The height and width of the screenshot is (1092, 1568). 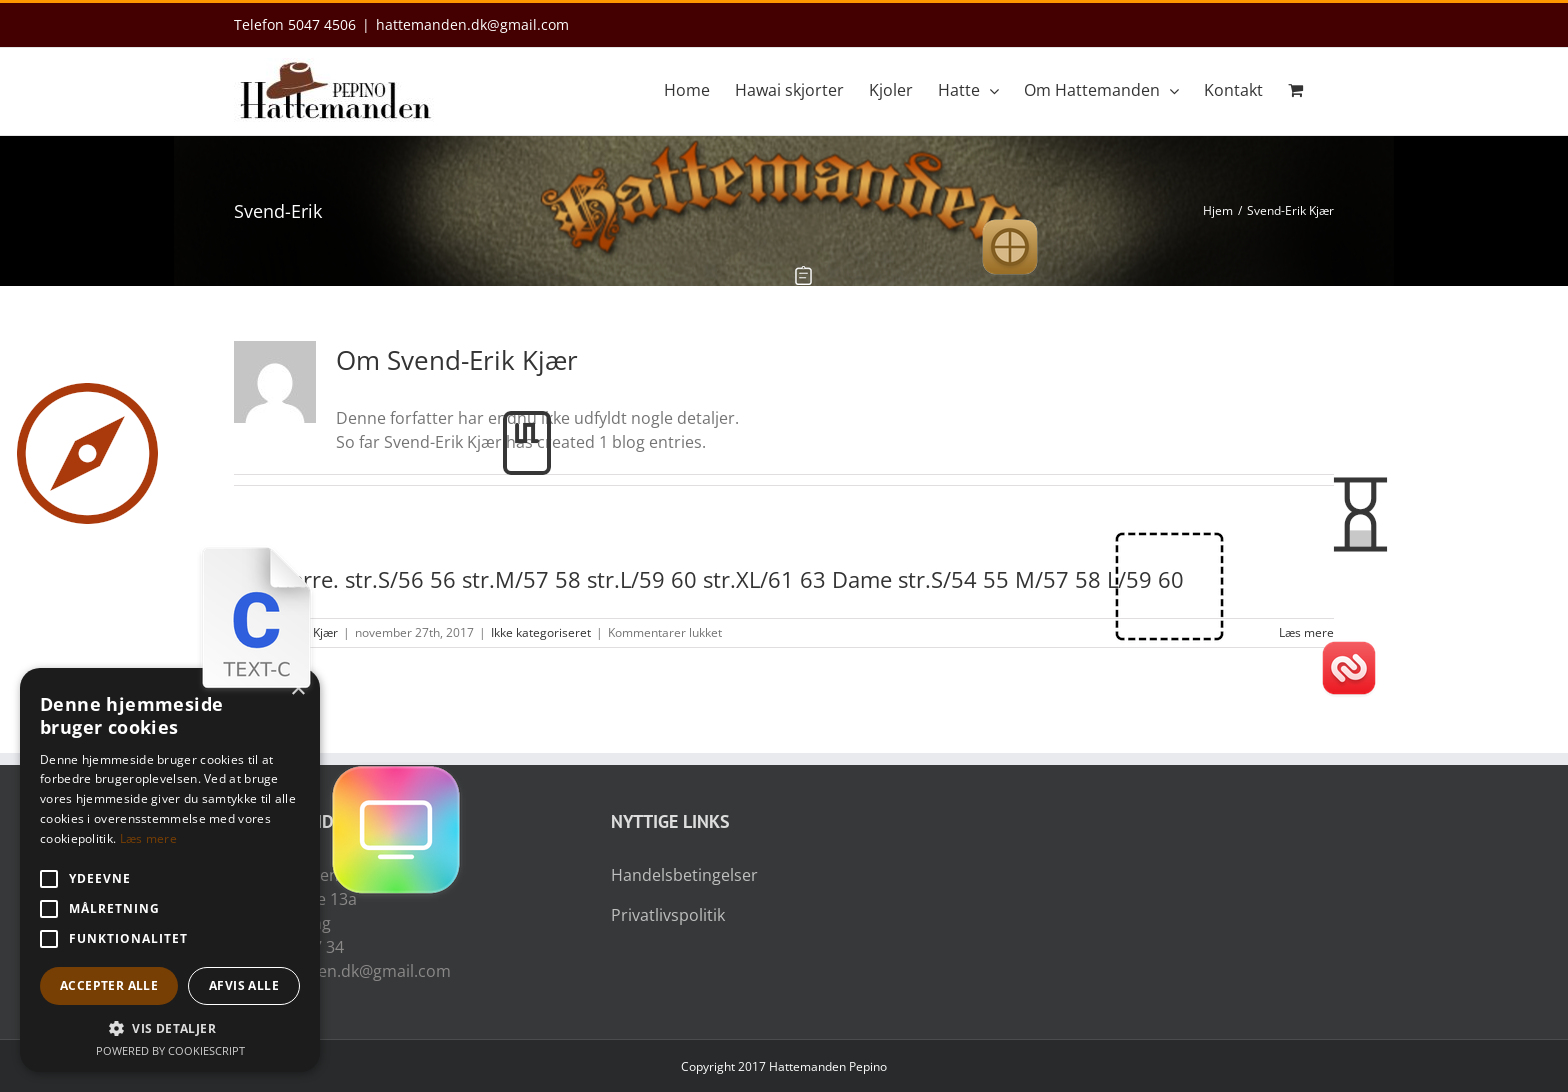 What do you see at coordinates (256, 620) in the screenshot?
I see `c programming language source file` at bounding box center [256, 620].